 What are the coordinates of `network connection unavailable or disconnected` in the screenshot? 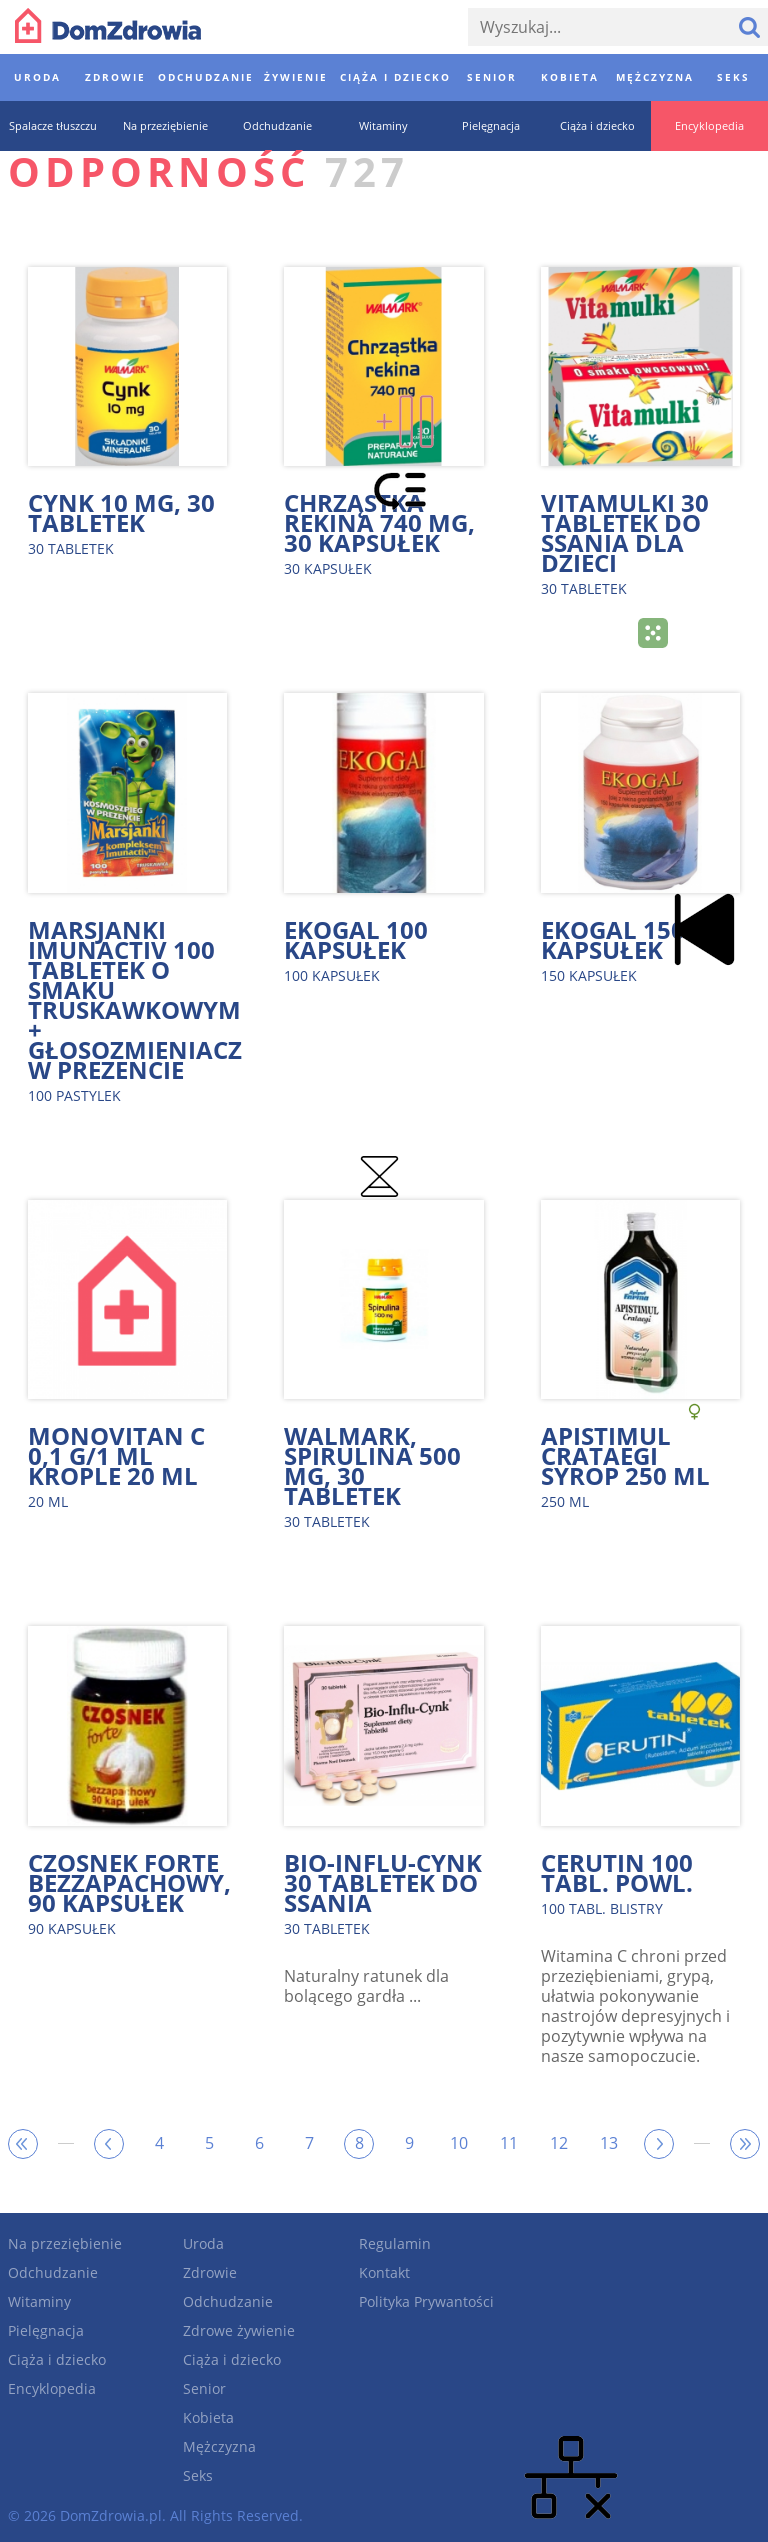 It's located at (571, 2479).